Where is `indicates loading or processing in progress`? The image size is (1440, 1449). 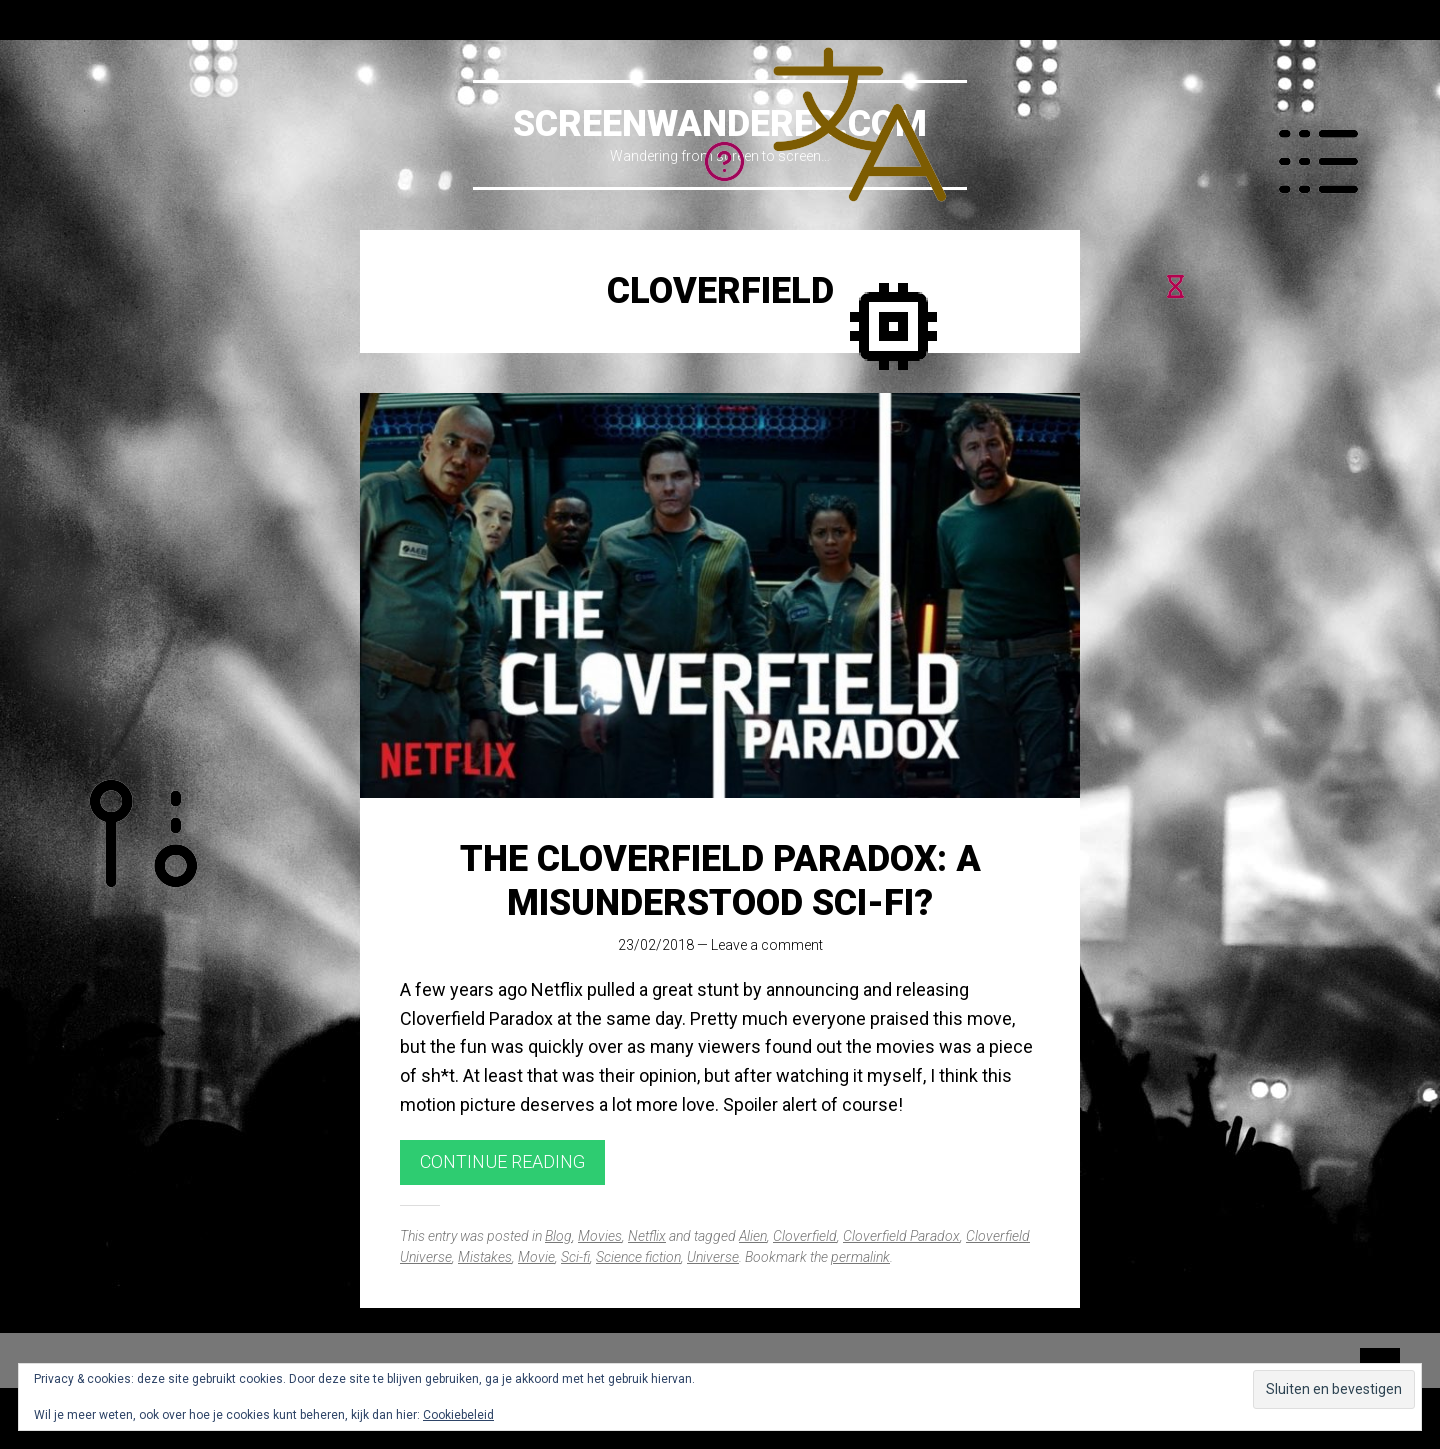 indicates loading or processing in progress is located at coordinates (1175, 286).